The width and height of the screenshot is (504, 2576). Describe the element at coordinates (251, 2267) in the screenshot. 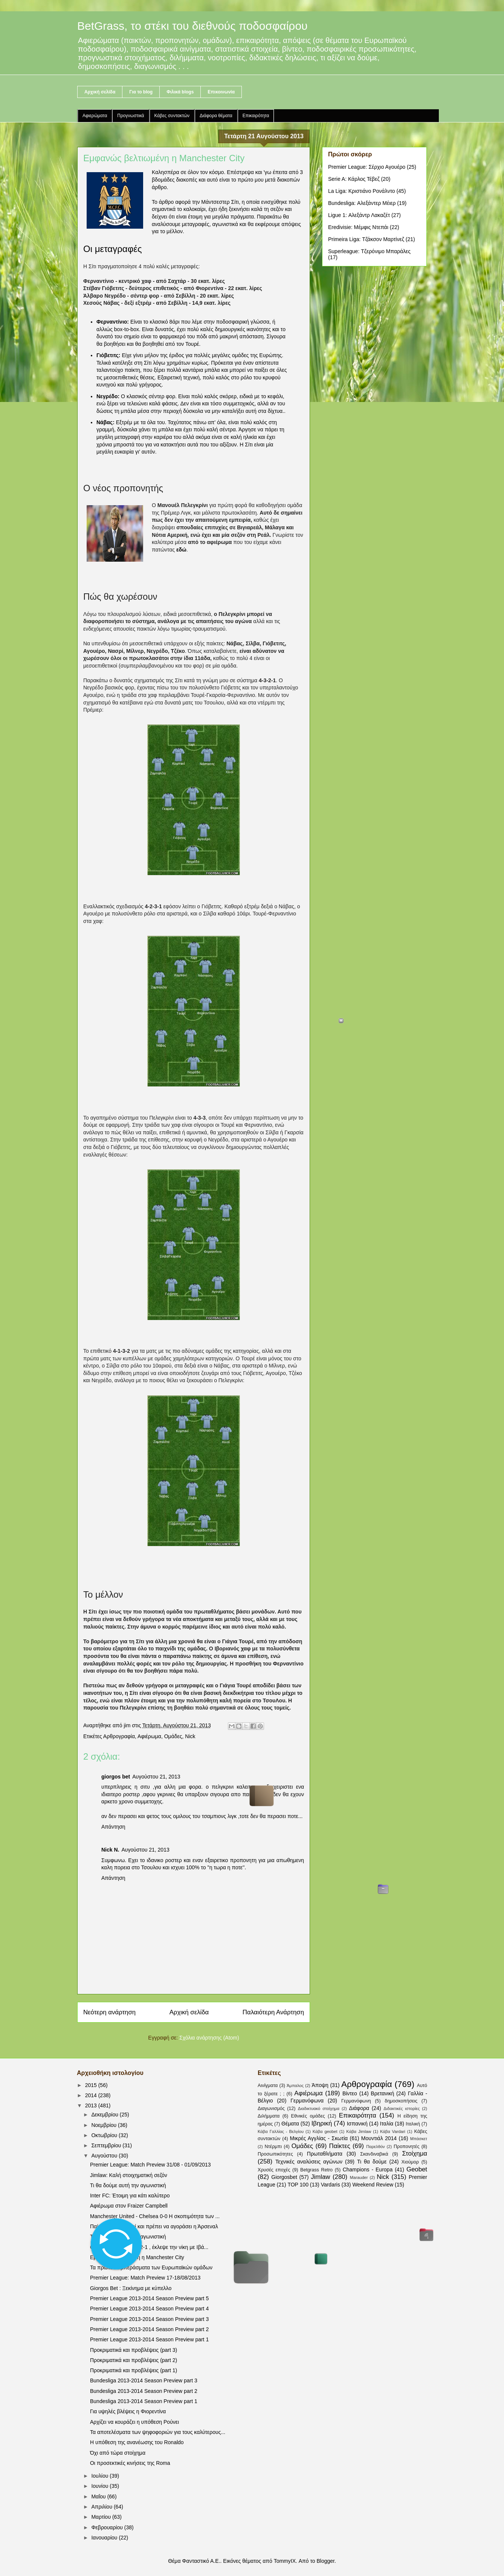

I see `an open folder in the file system` at that location.